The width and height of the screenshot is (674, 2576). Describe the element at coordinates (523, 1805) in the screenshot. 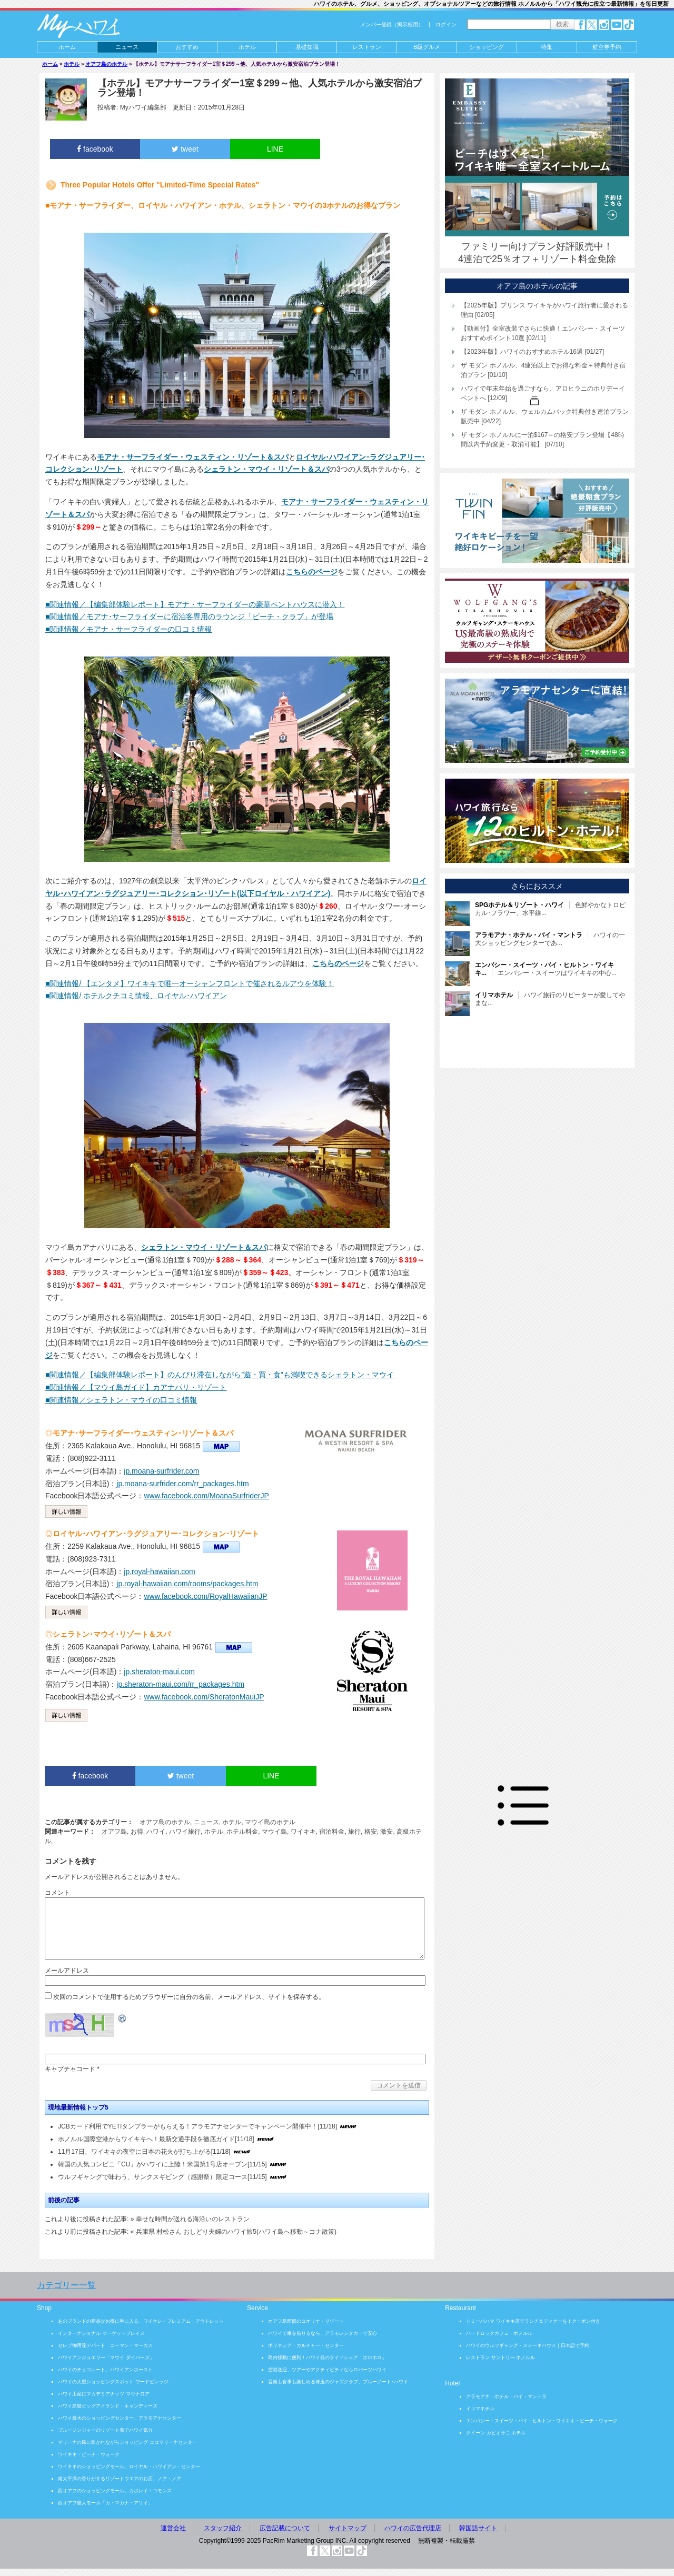

I see `view items in a bulleted list format` at that location.